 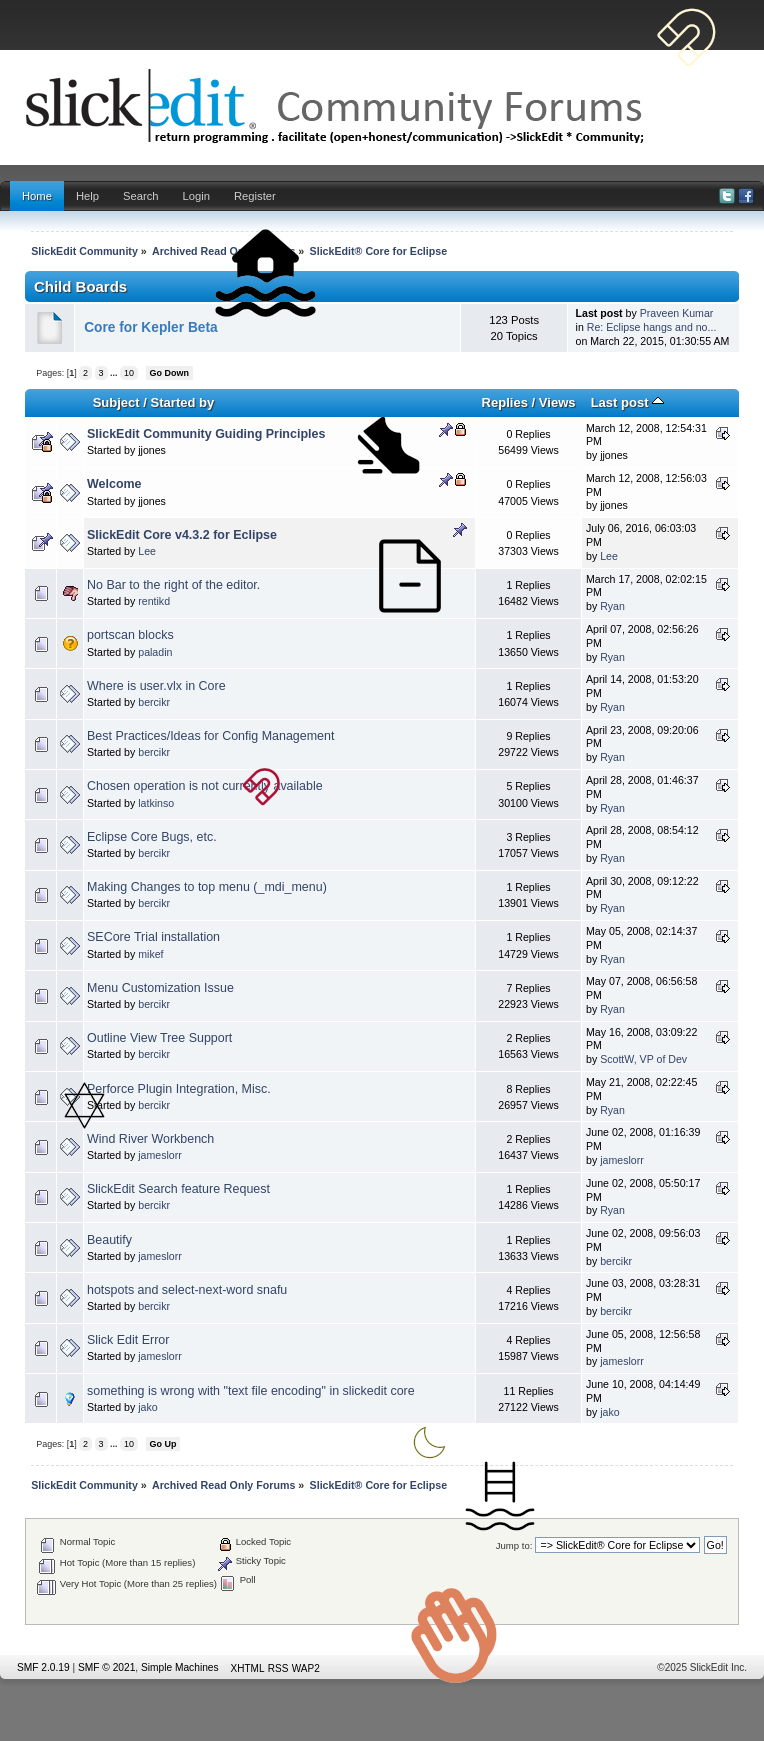 I want to click on give applause or show appreciation, so click(x=455, y=1635).